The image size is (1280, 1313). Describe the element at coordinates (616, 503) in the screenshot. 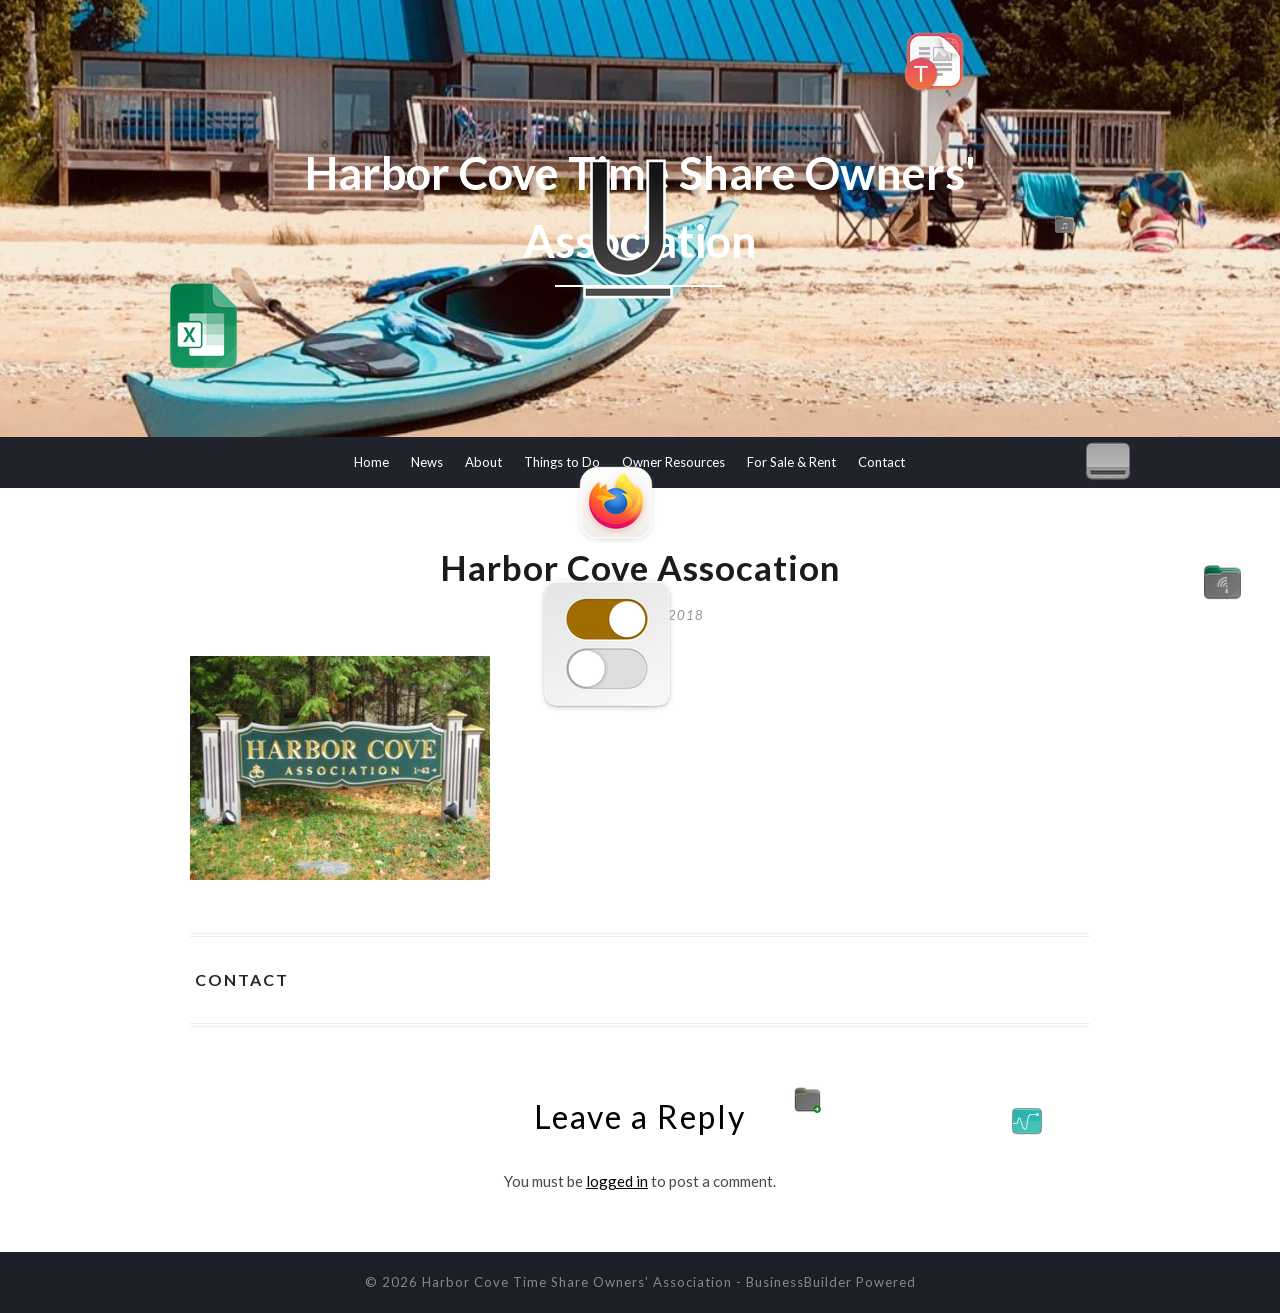

I see `open firefox web browser` at that location.